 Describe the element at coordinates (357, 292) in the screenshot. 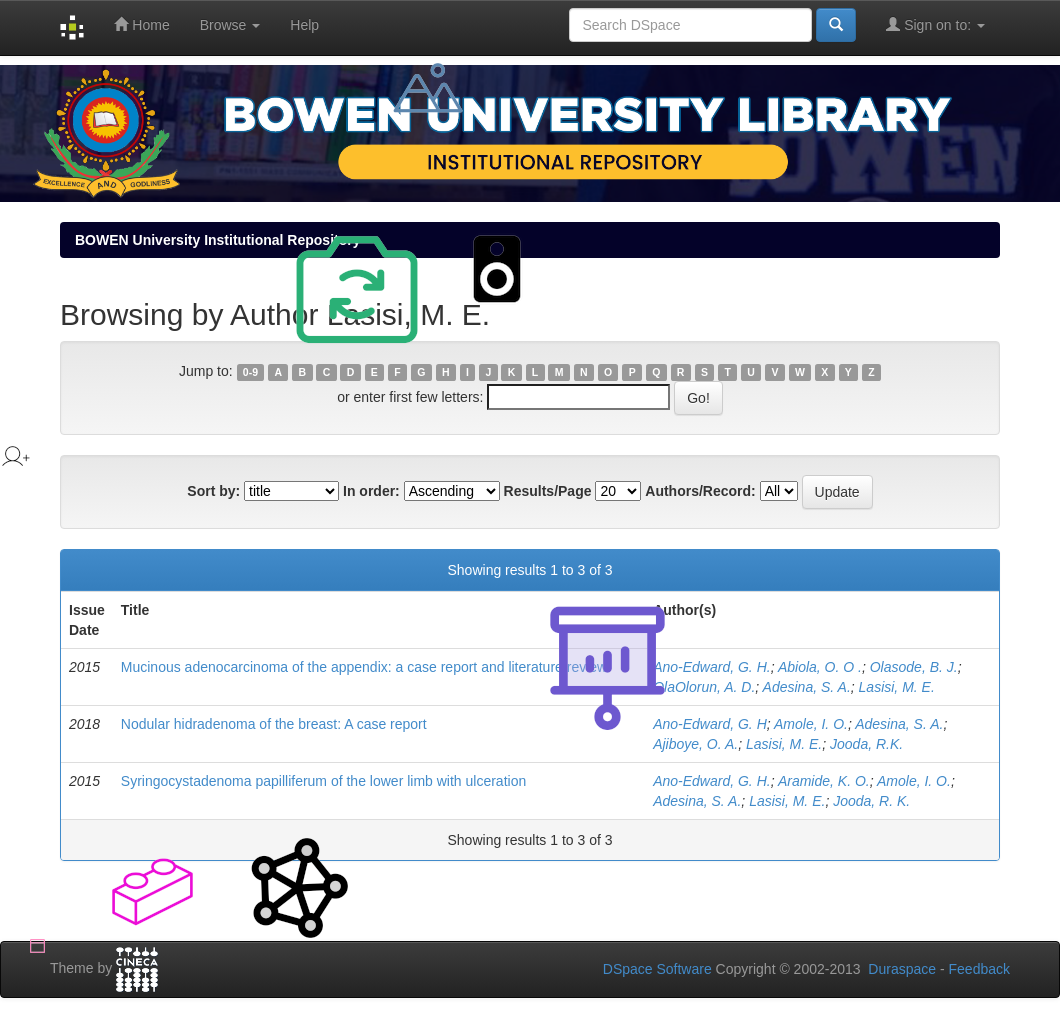

I see `switch between front and rear camera` at that location.